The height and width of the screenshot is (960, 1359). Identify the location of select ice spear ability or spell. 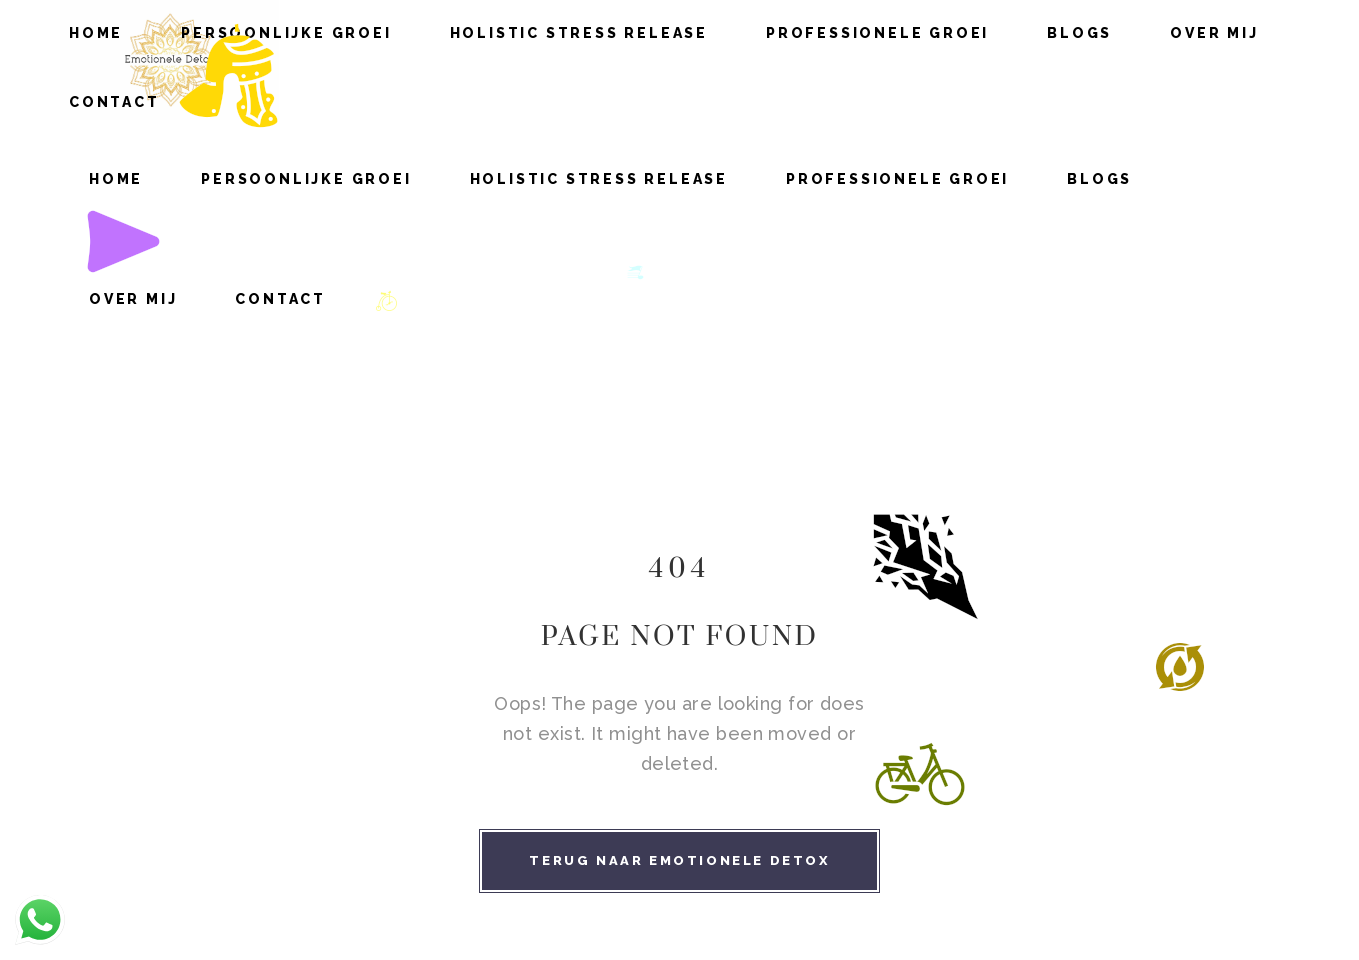
(925, 566).